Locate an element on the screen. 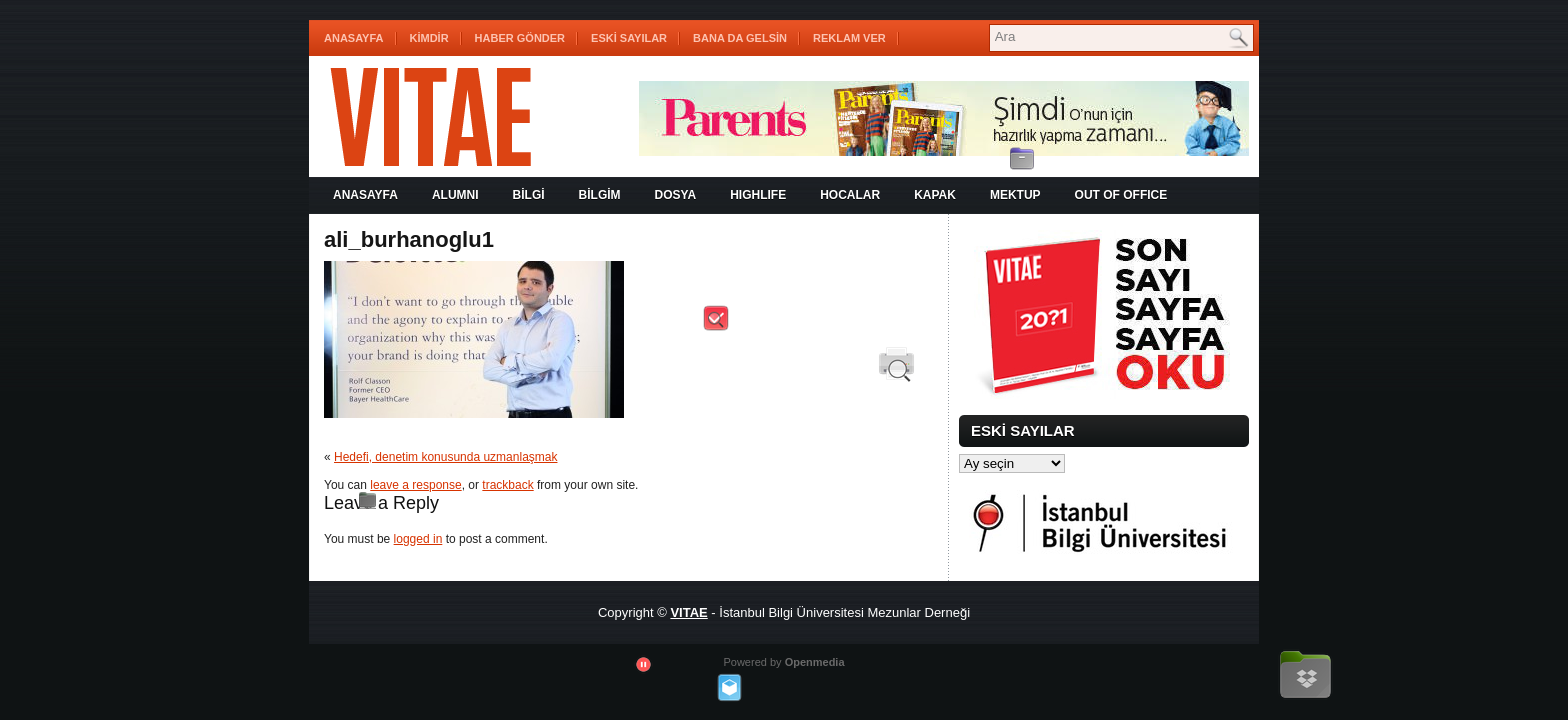 This screenshot has width=1568, height=720. access files stored on a remote server is located at coordinates (367, 500).